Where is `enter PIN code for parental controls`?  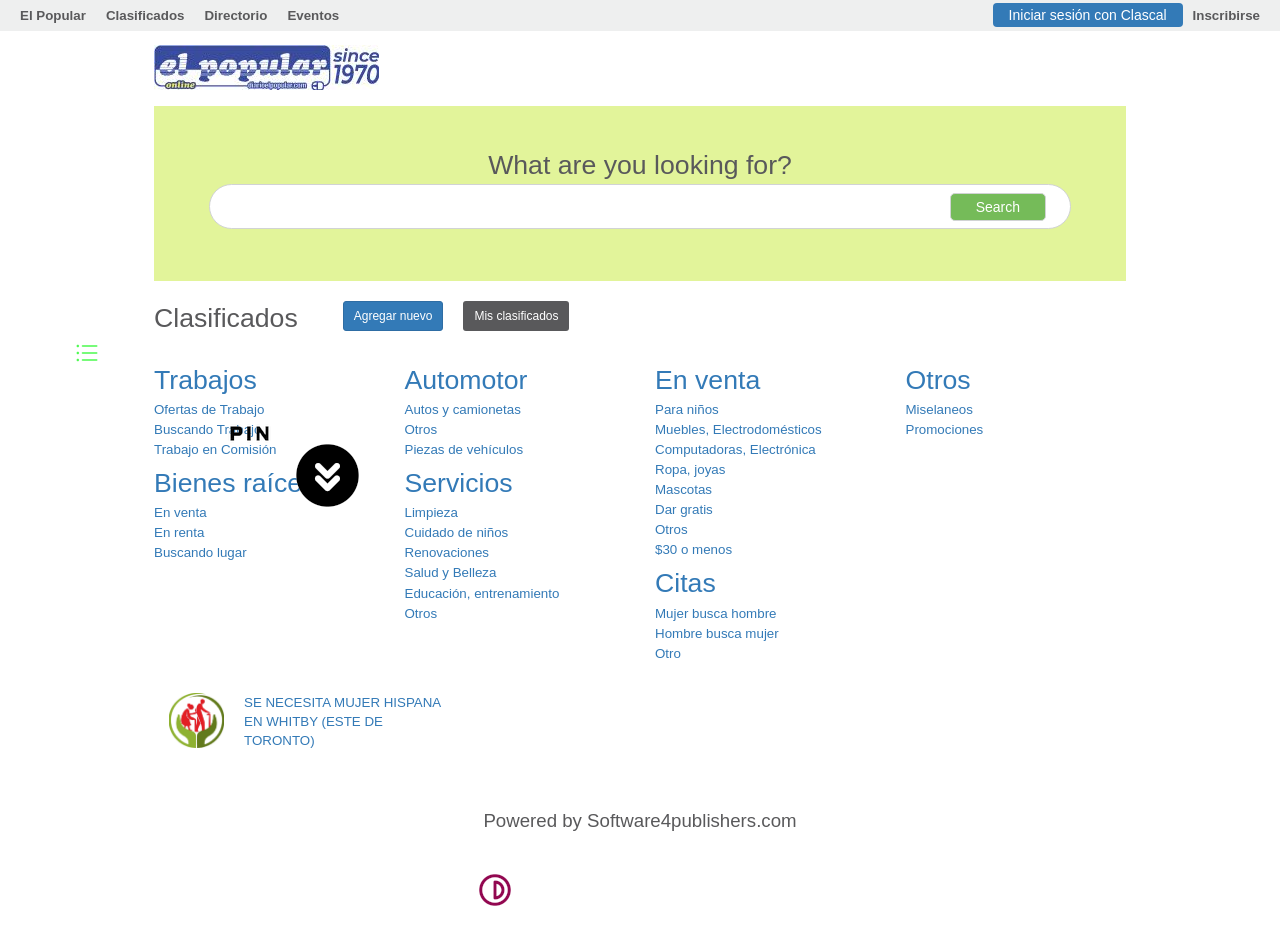 enter PIN code for parental controls is located at coordinates (249, 433).